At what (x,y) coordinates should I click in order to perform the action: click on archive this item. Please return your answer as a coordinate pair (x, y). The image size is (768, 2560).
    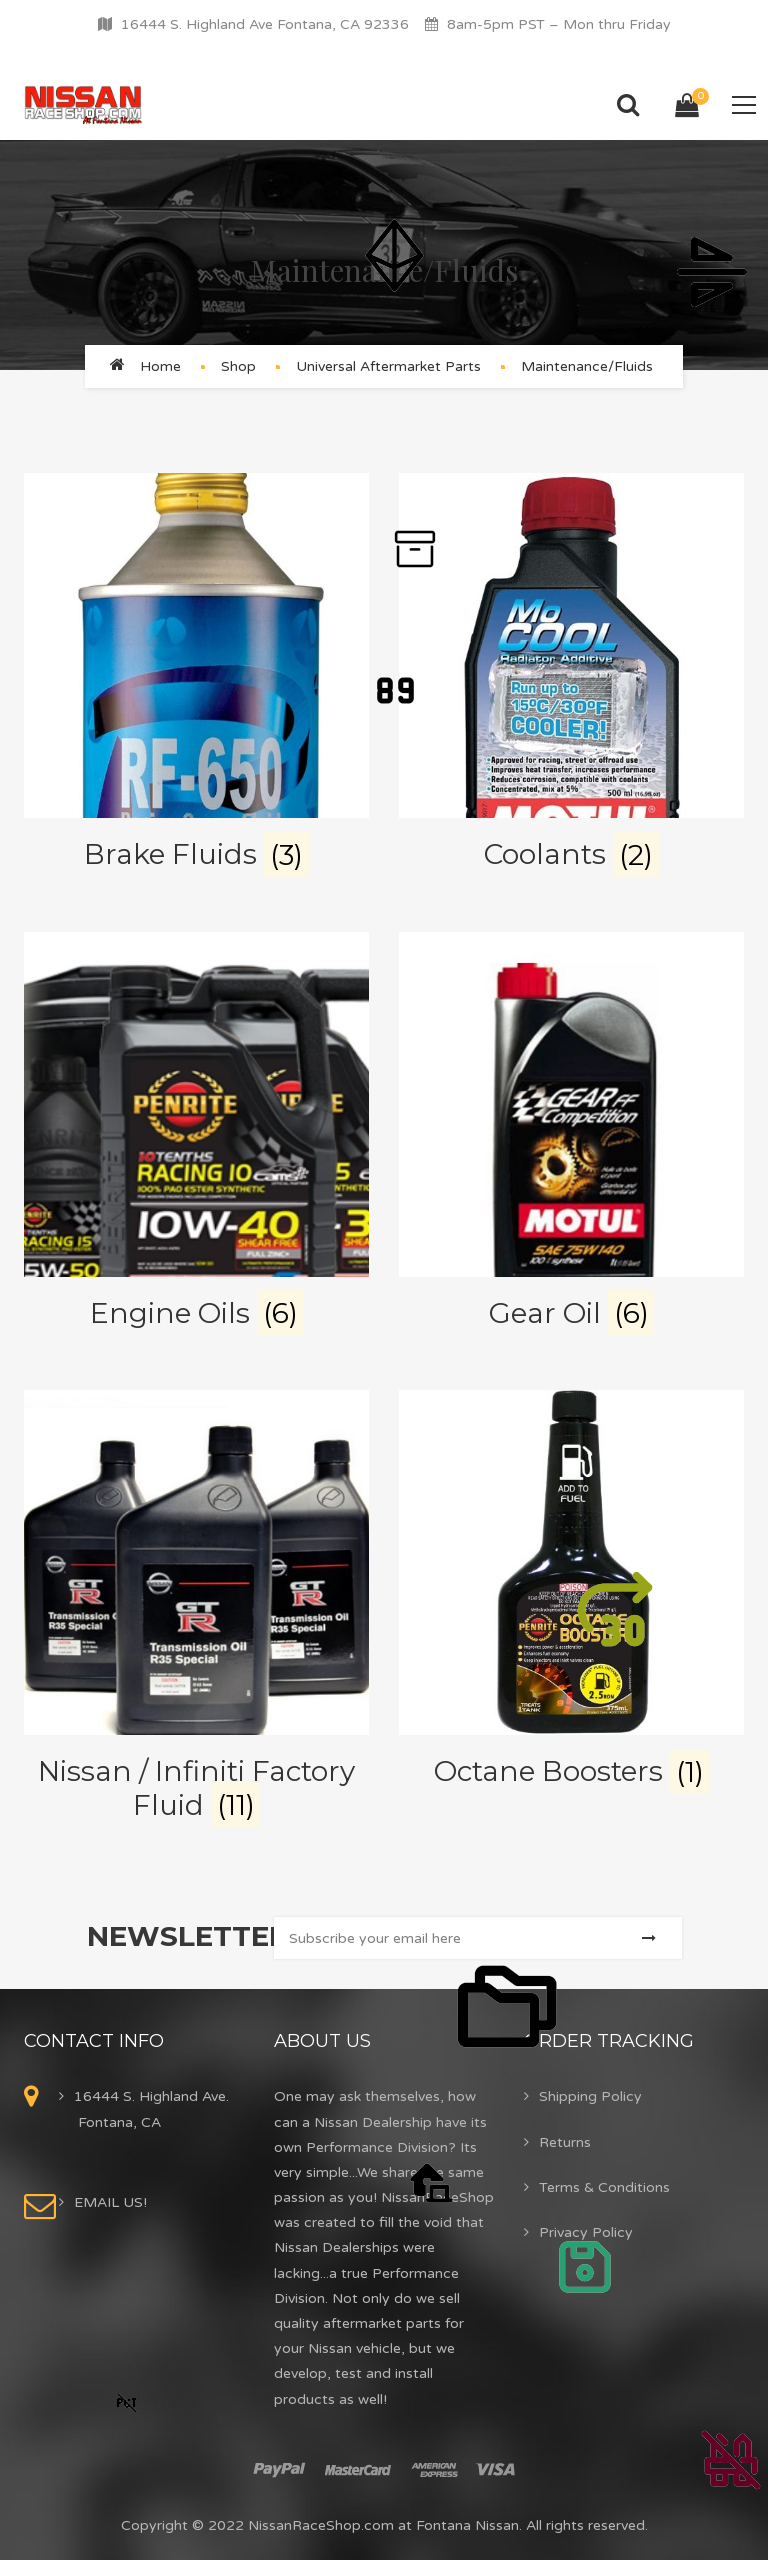
    Looking at the image, I should click on (415, 549).